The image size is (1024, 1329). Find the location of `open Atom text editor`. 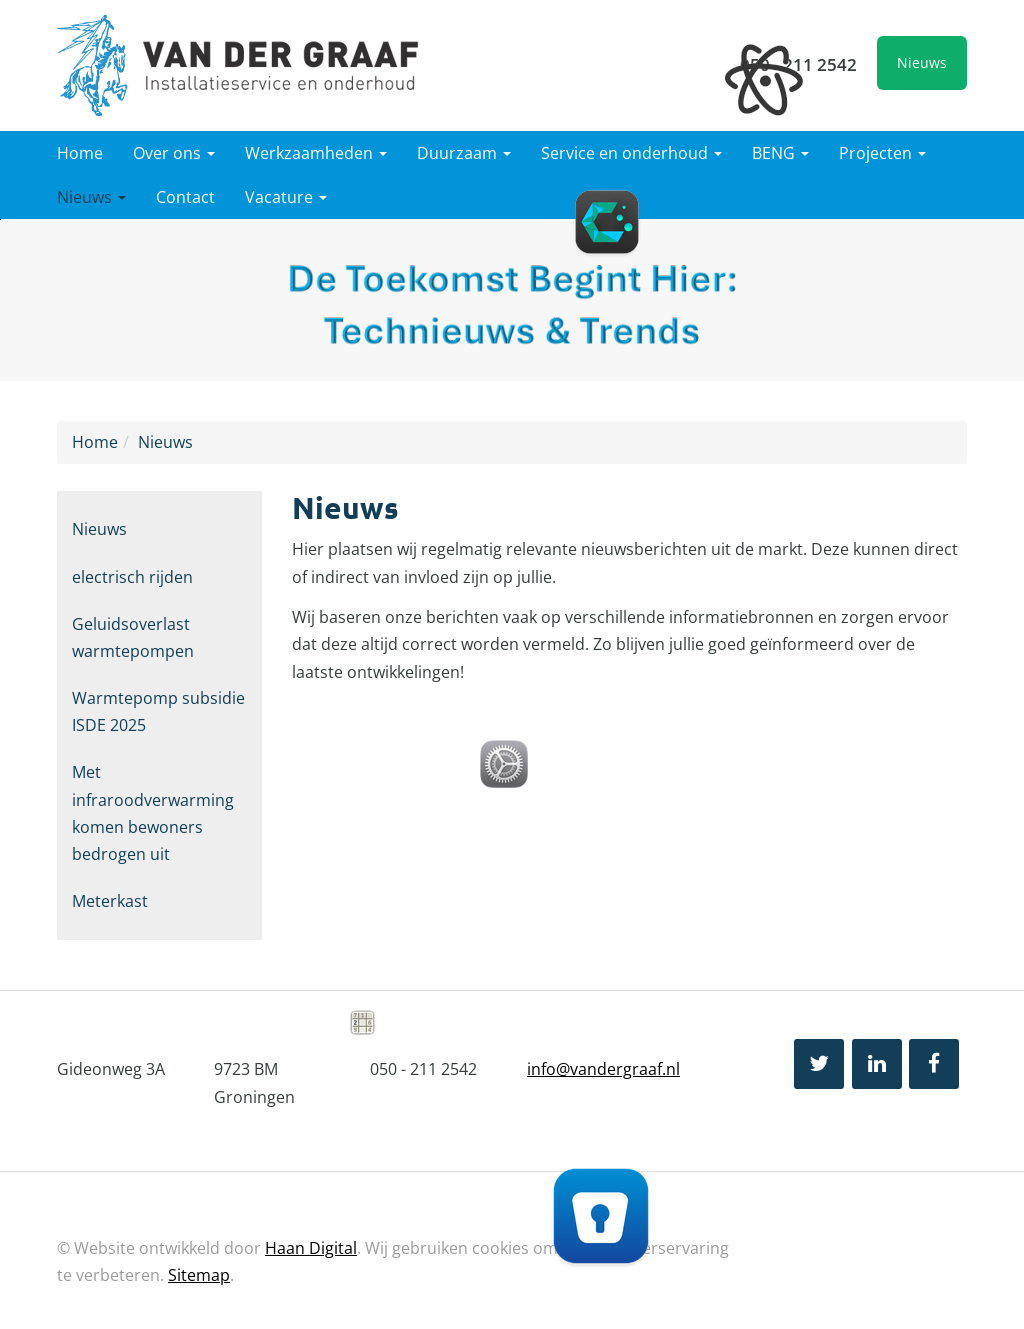

open Atom text editor is located at coordinates (764, 80).